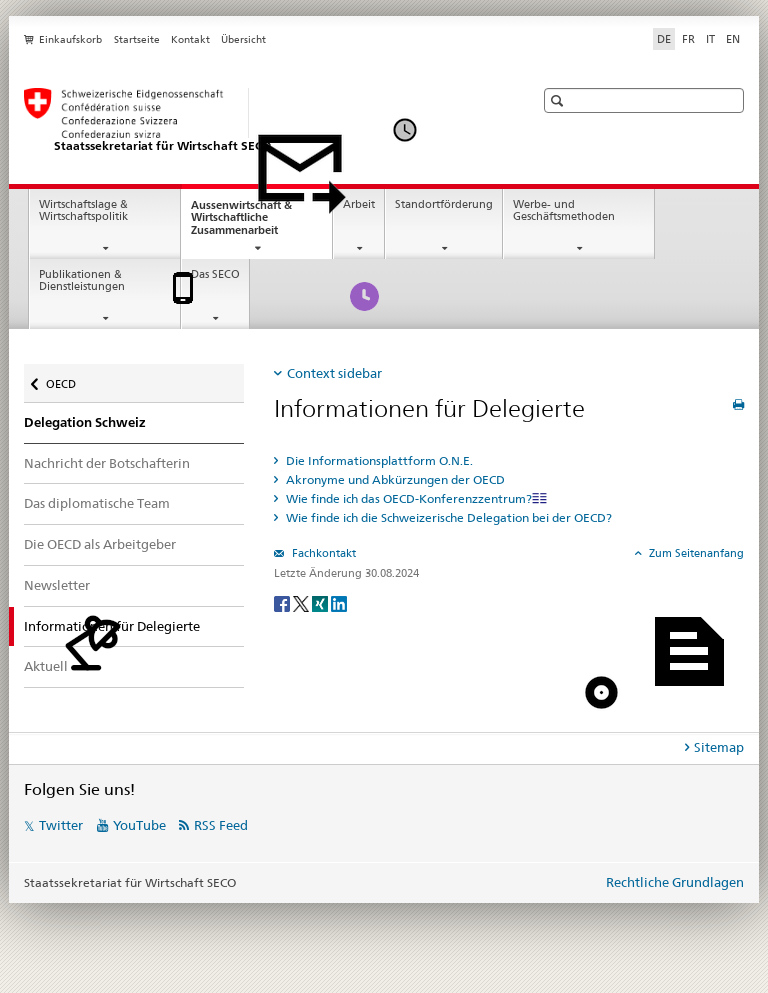 Image resolution: width=768 pixels, height=993 pixels. Describe the element at coordinates (300, 168) in the screenshot. I see `forward an email to another recipient` at that location.